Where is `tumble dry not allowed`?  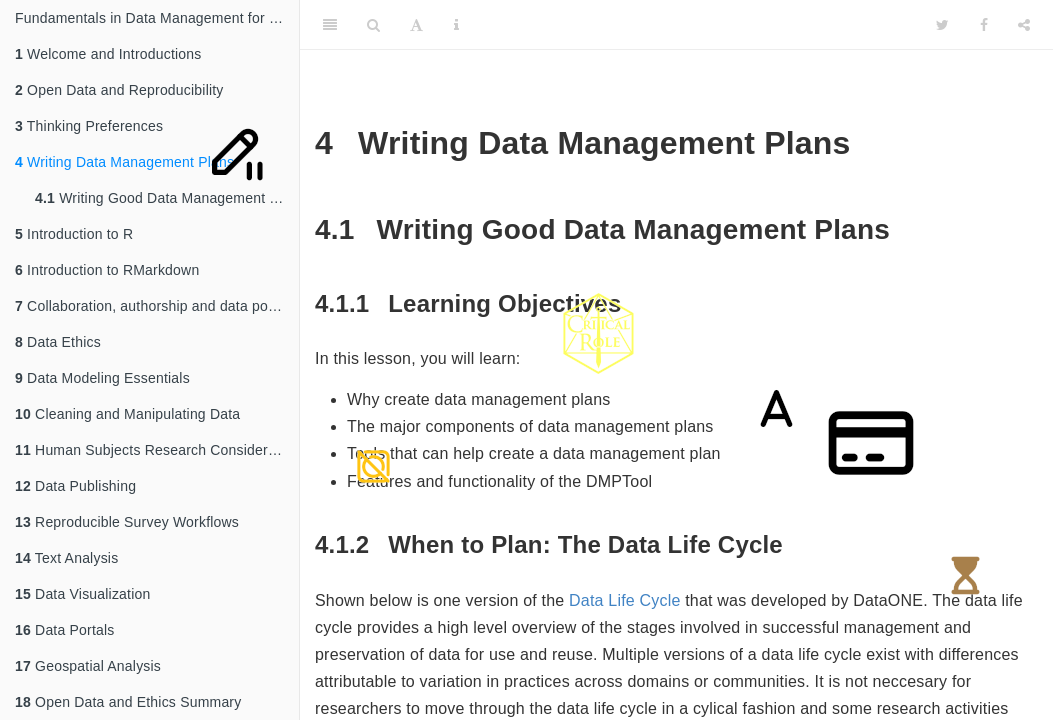
tumble dry not allowed is located at coordinates (373, 466).